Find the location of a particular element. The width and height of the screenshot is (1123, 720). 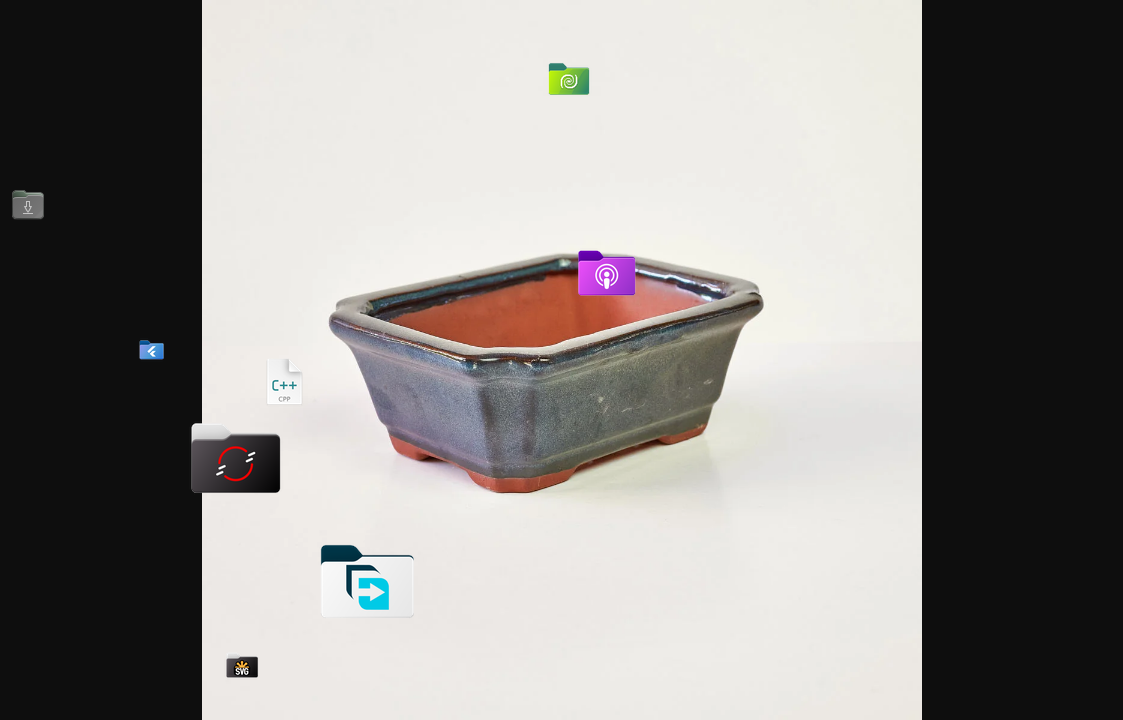

open flutter project folder is located at coordinates (151, 350).